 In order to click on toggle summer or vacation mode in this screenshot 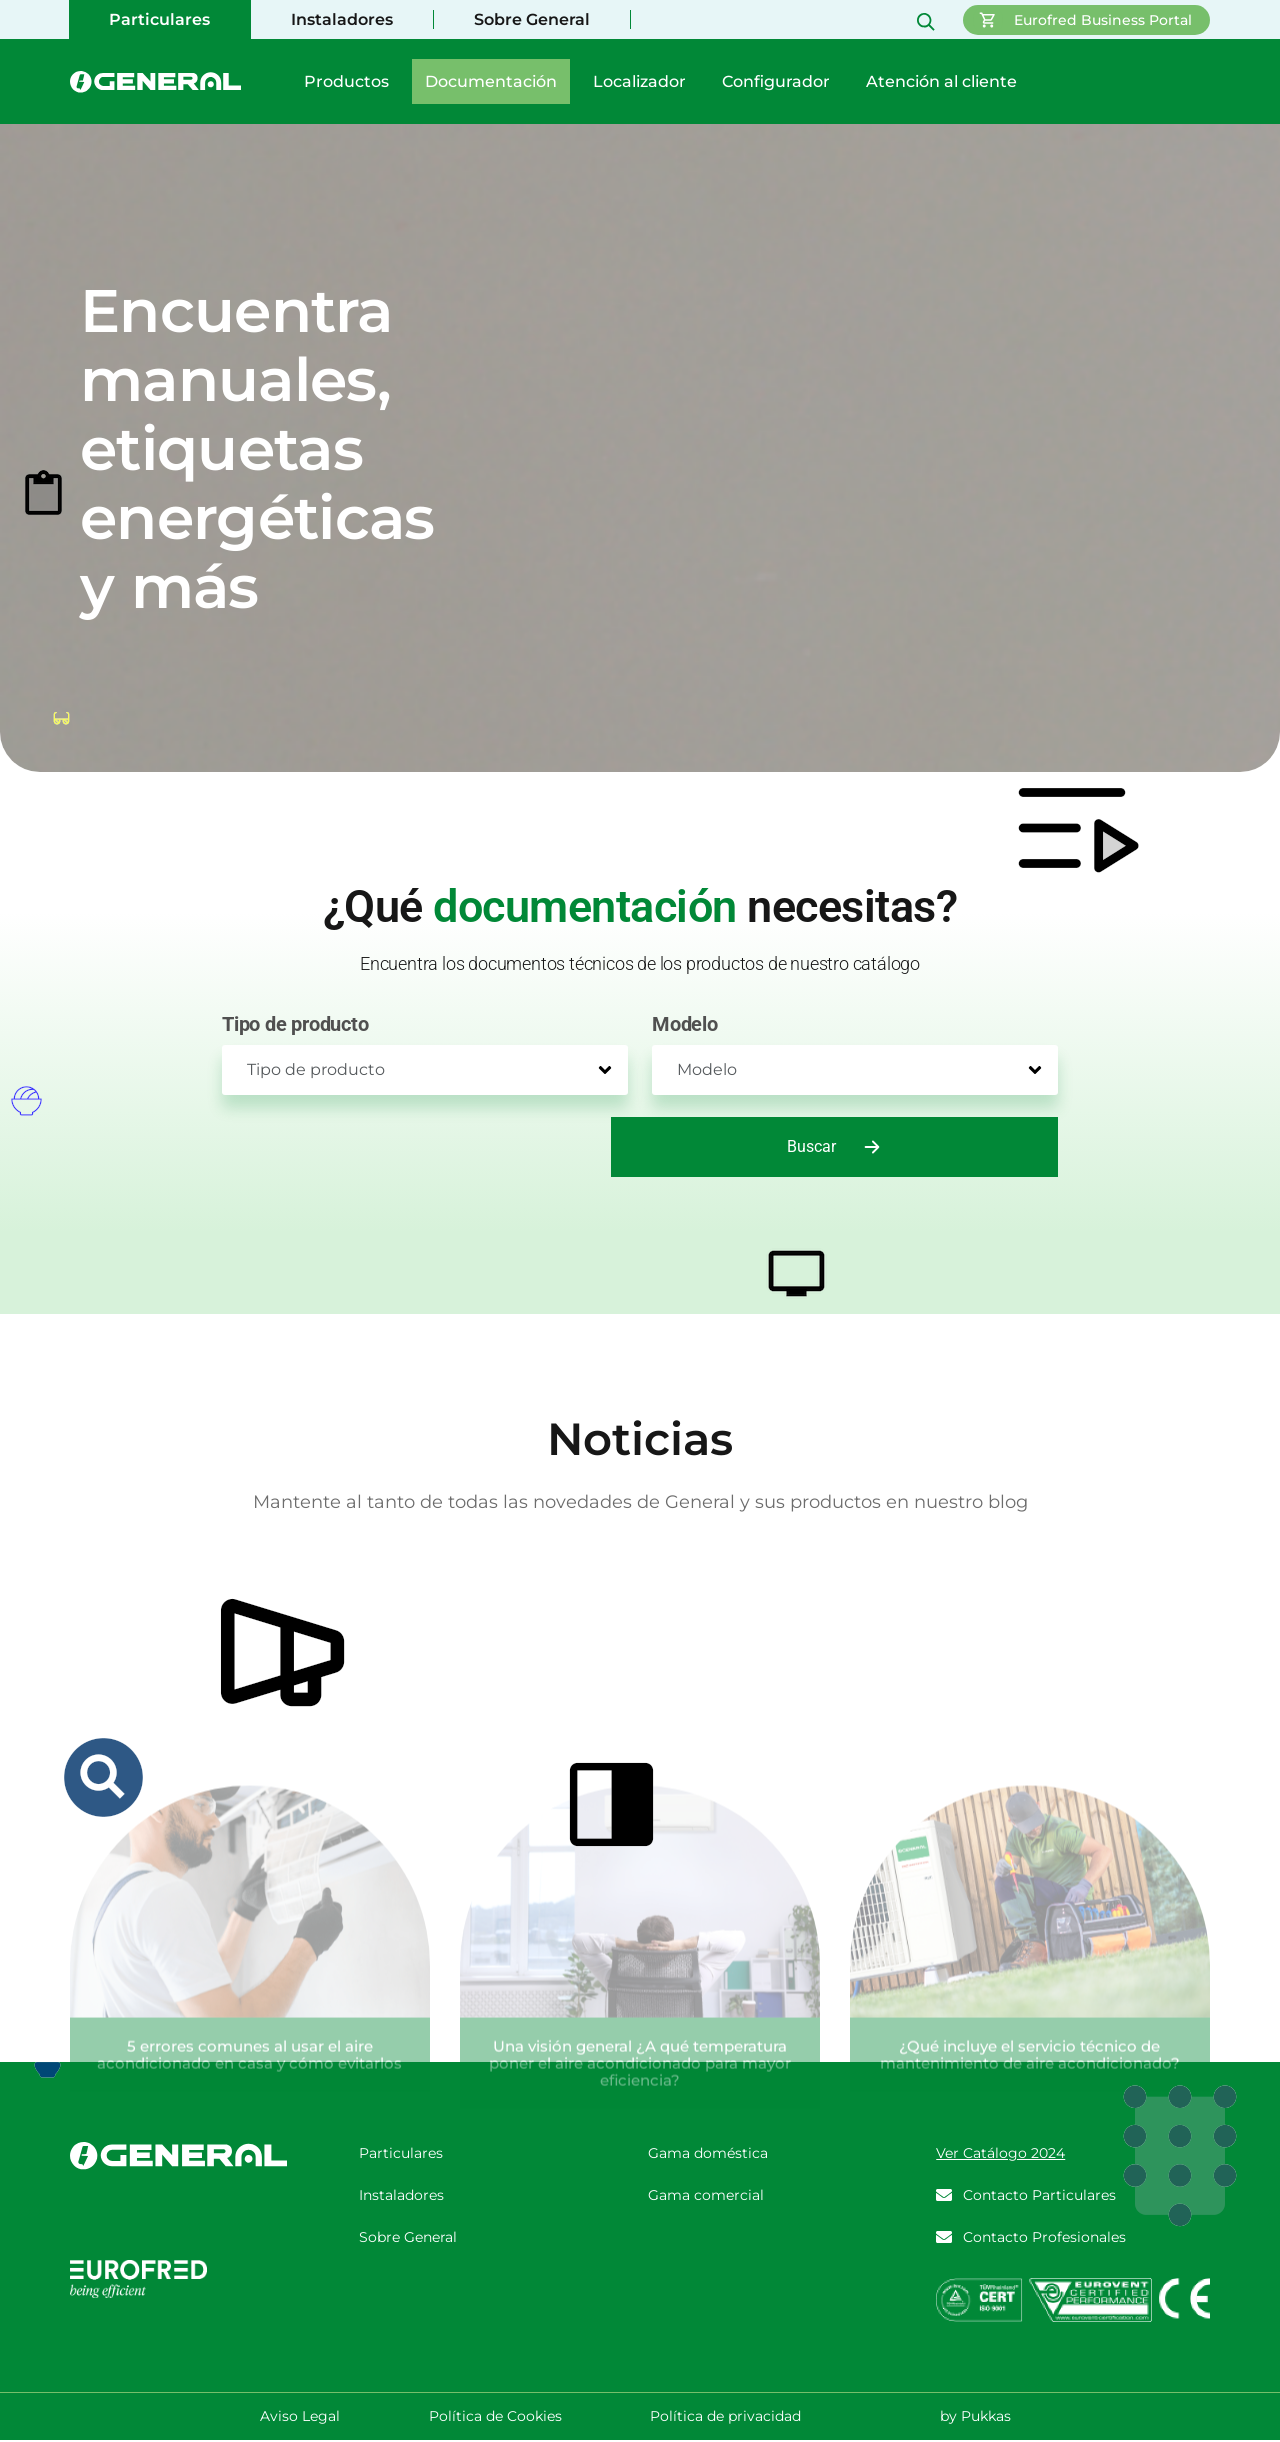, I will do `click(61, 718)`.